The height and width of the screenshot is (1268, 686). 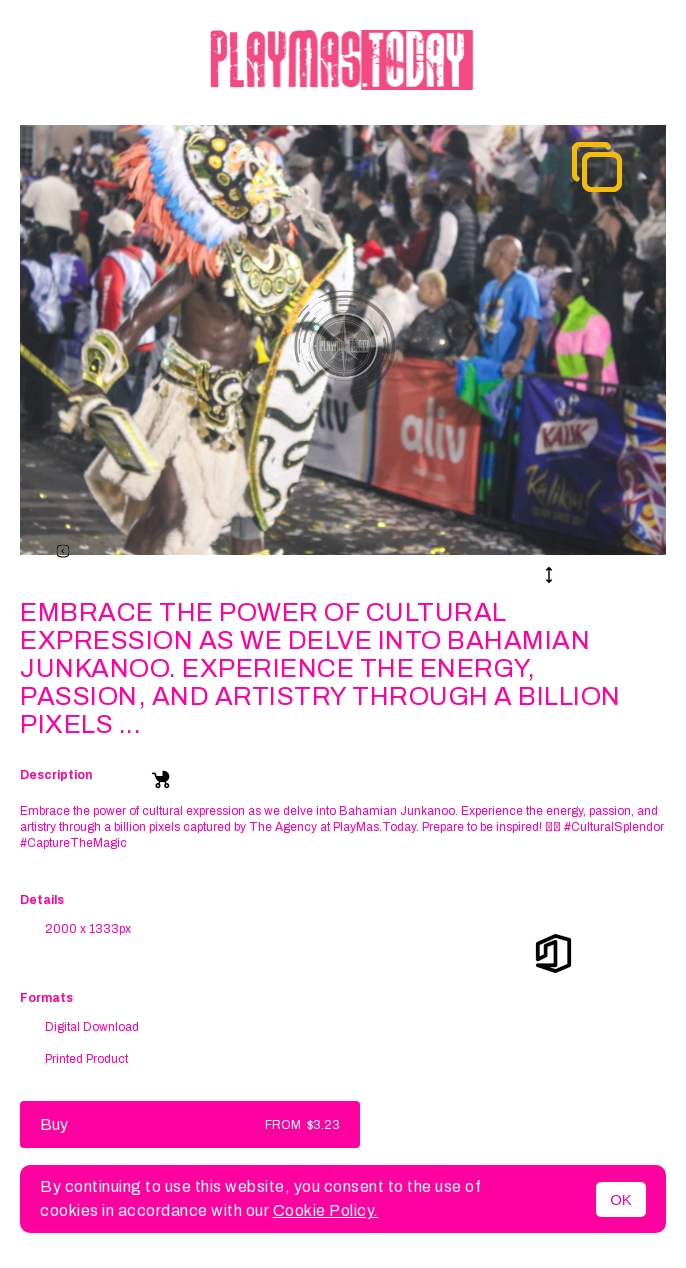 What do you see at coordinates (549, 575) in the screenshot?
I see `adjust height or vertical size` at bounding box center [549, 575].